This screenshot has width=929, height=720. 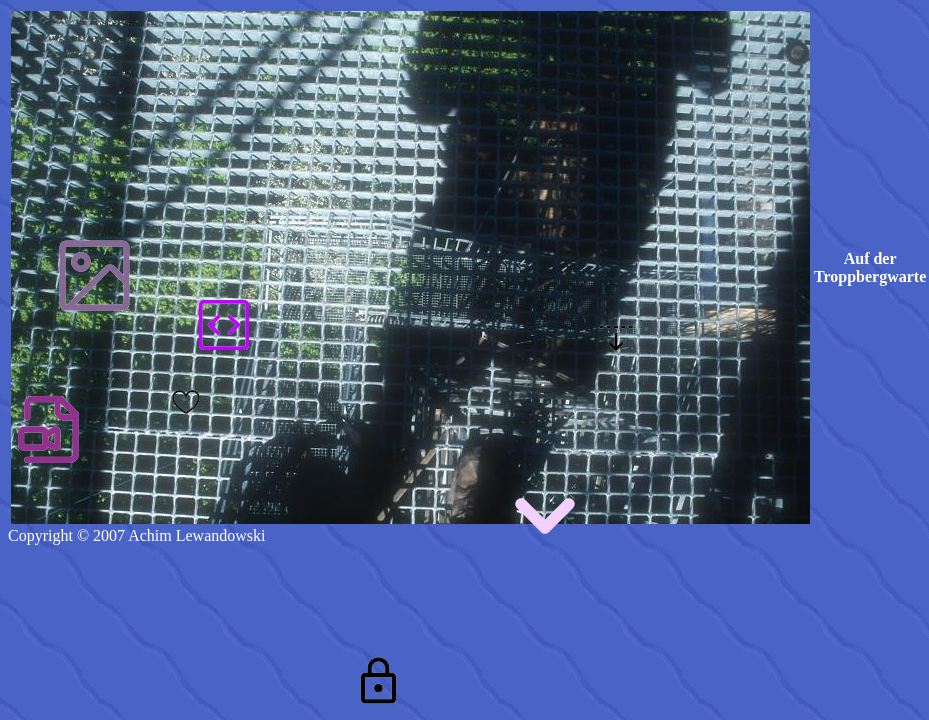 What do you see at coordinates (378, 681) in the screenshot?
I see `lock or secure this item` at bounding box center [378, 681].